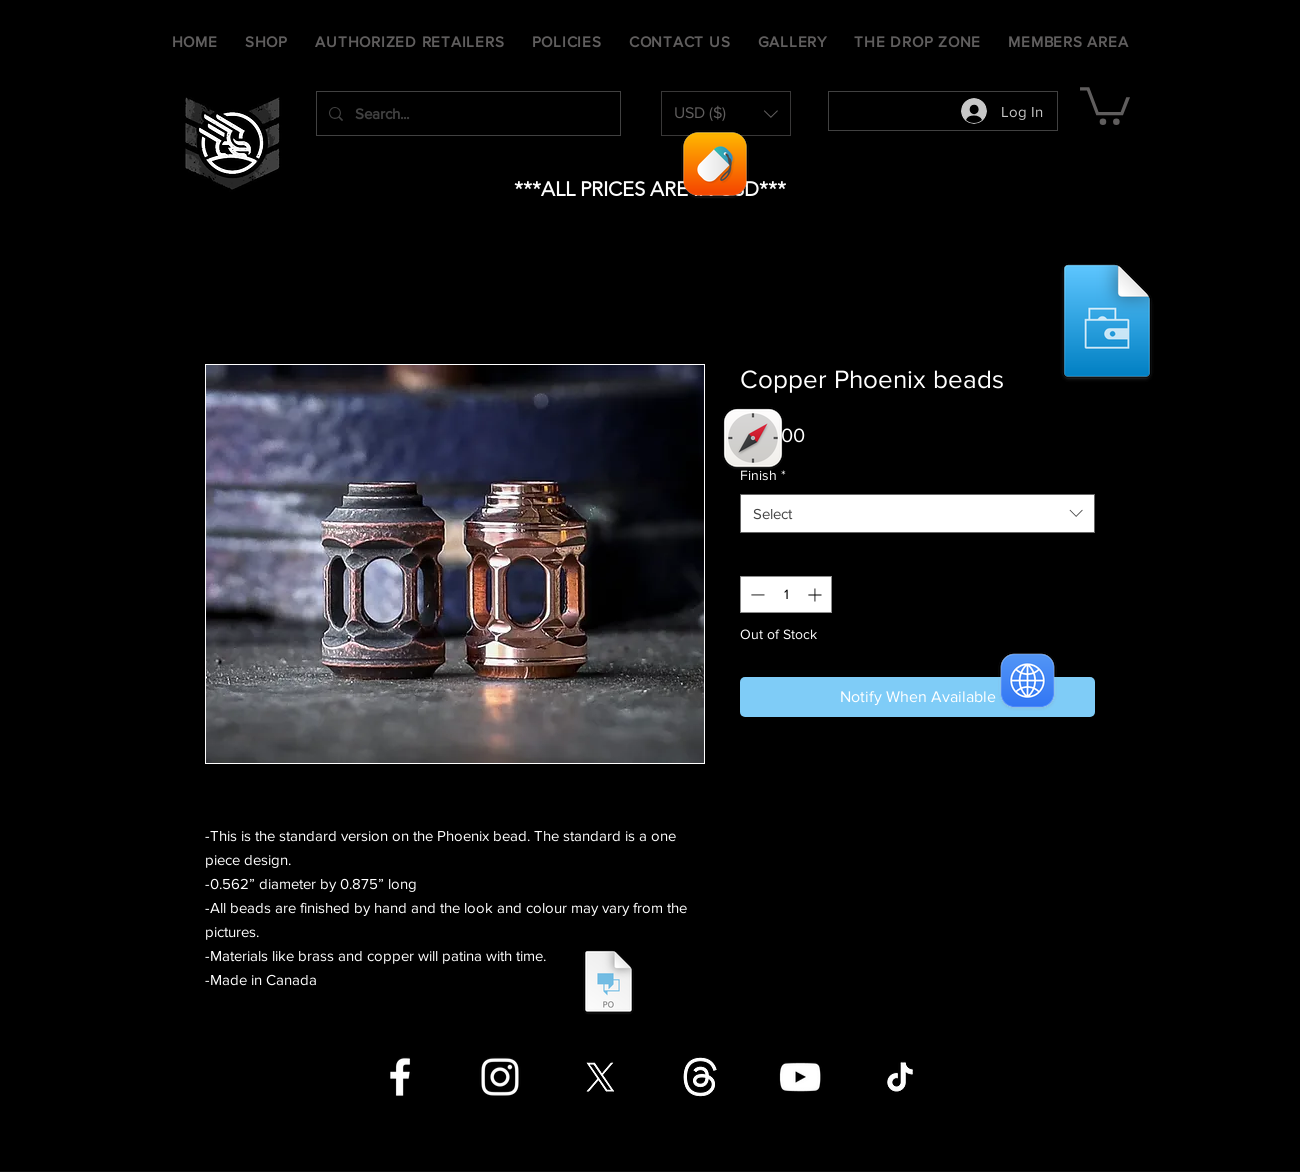 The width and height of the screenshot is (1300, 1172). What do you see at coordinates (753, 438) in the screenshot?
I see `open navigation or compass preferences` at bounding box center [753, 438].